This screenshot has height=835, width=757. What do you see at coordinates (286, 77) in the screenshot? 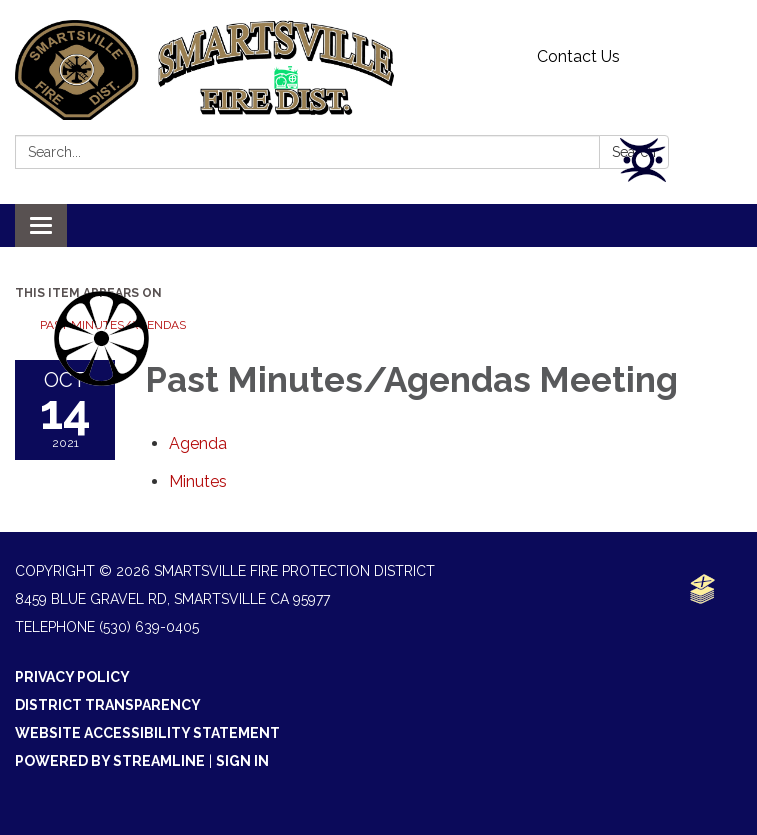
I see `select a hobbit hole or underground dwelling in a fantasy game` at bounding box center [286, 77].